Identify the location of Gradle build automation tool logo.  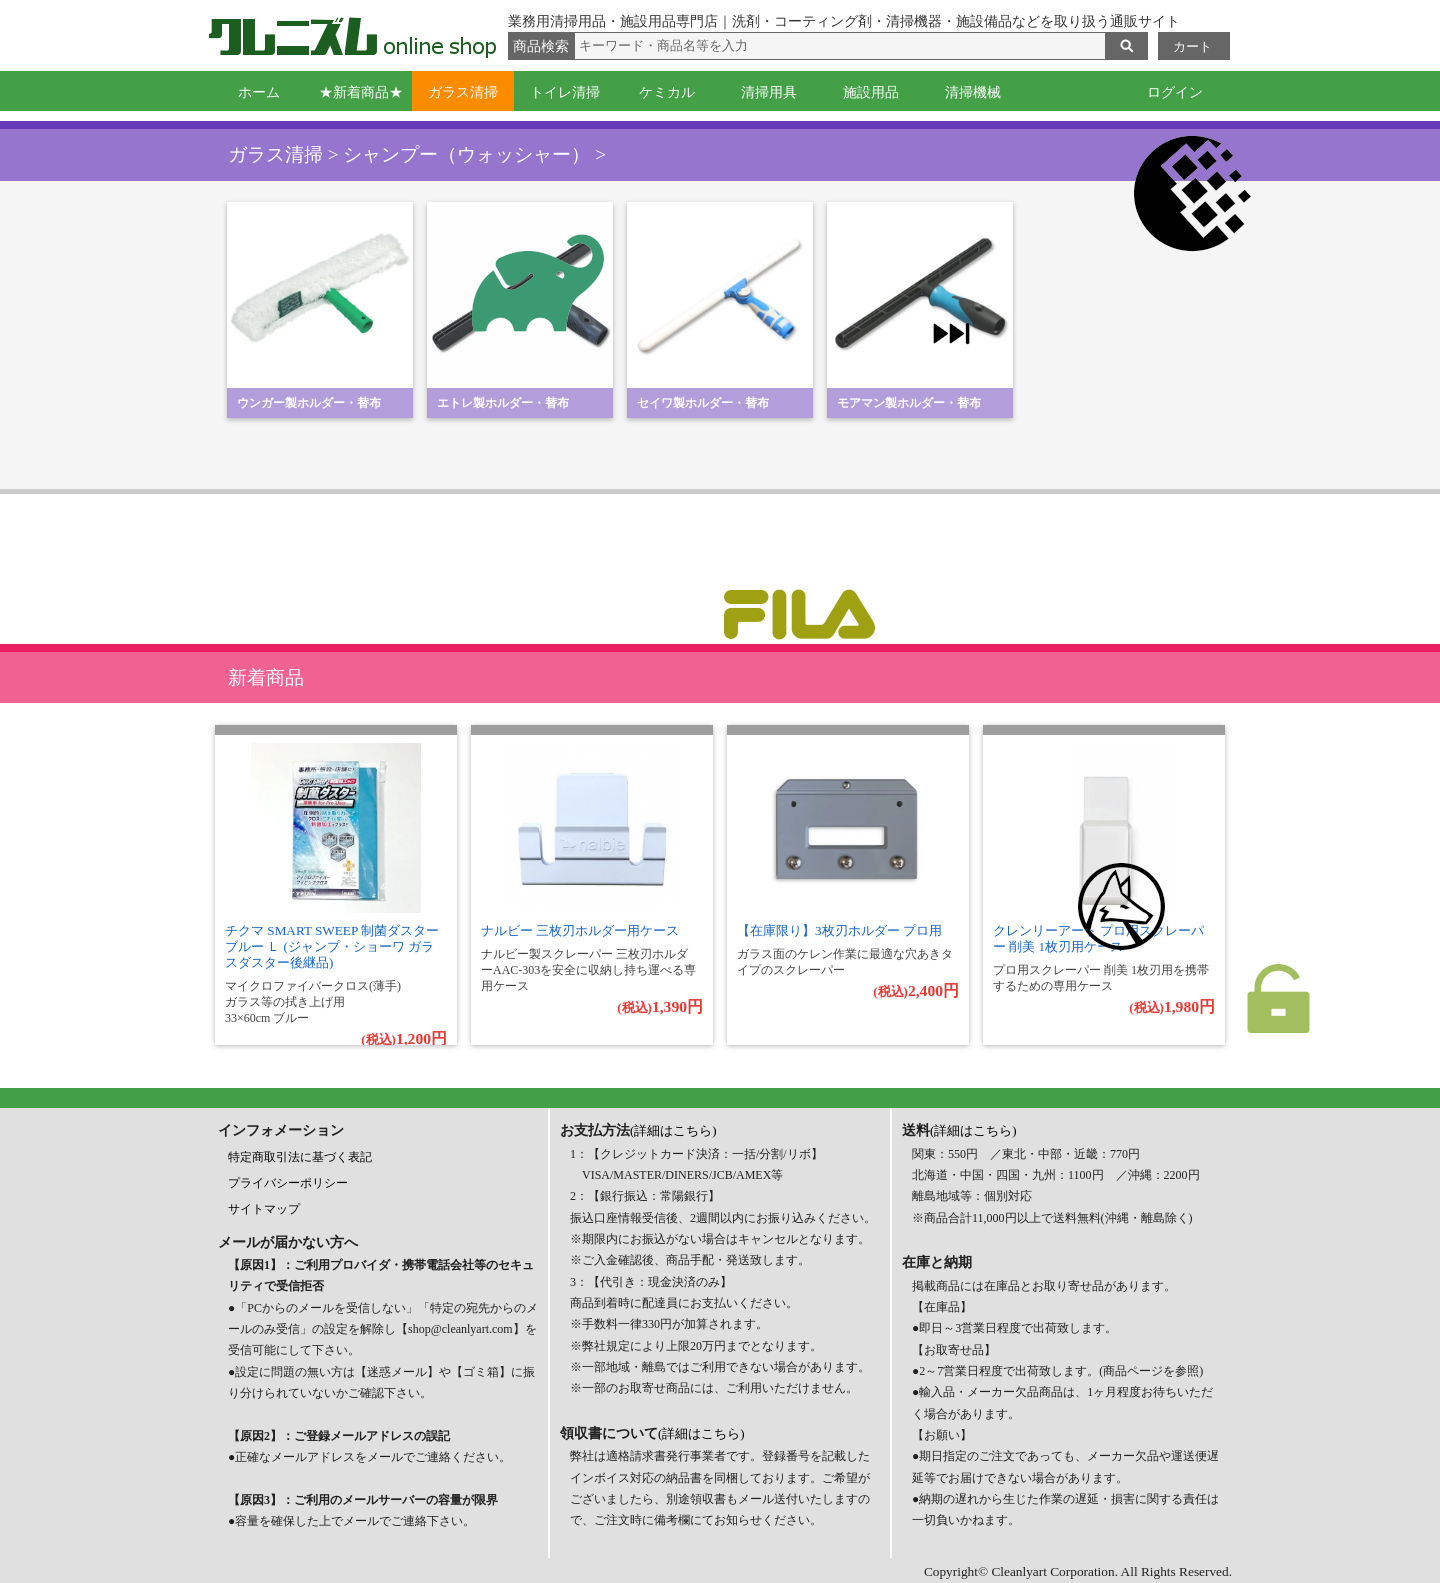
(538, 283).